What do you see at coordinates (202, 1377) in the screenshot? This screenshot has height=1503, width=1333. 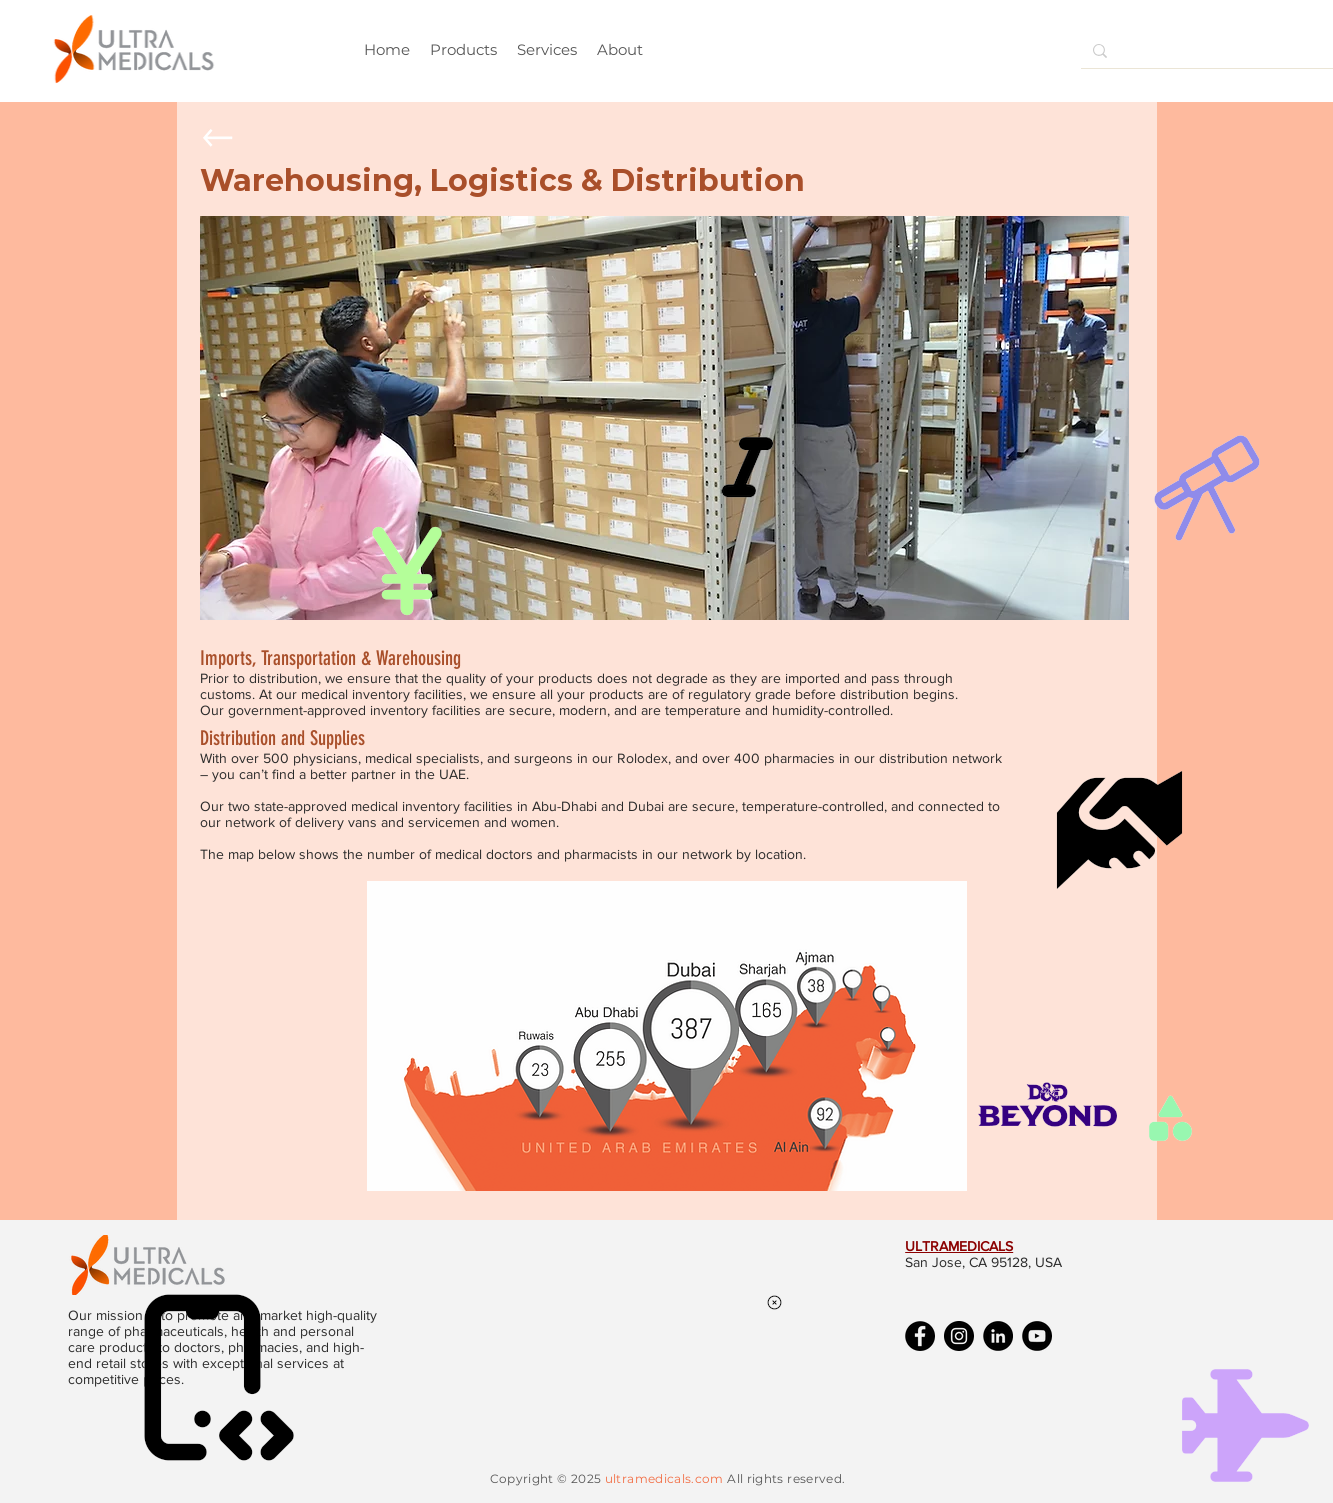 I see `access mobile development tools` at bounding box center [202, 1377].